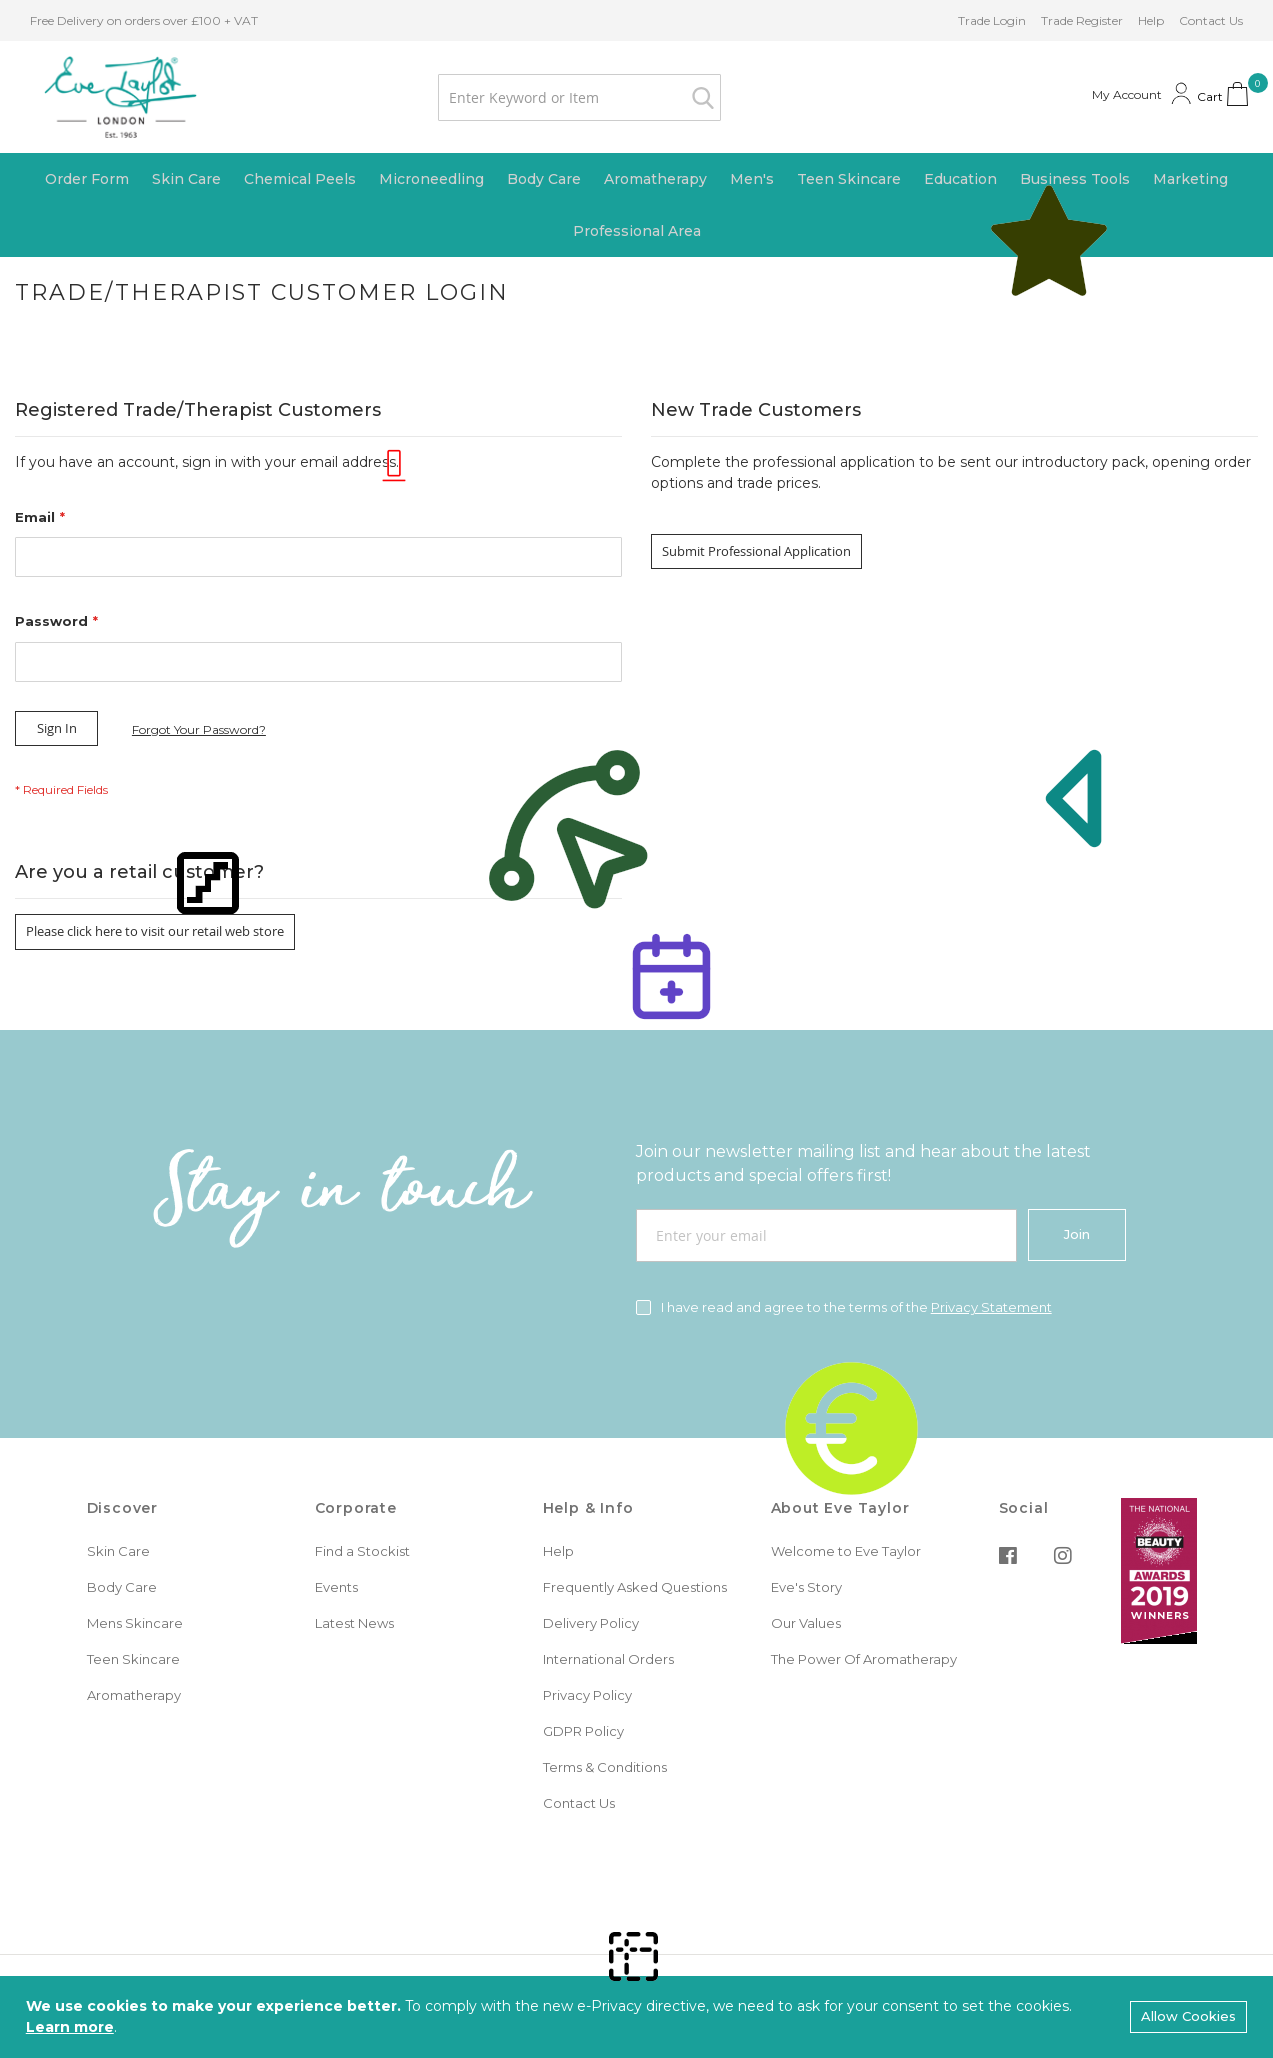  What do you see at coordinates (671, 976) in the screenshot?
I see `add a new event to calendar` at bounding box center [671, 976].